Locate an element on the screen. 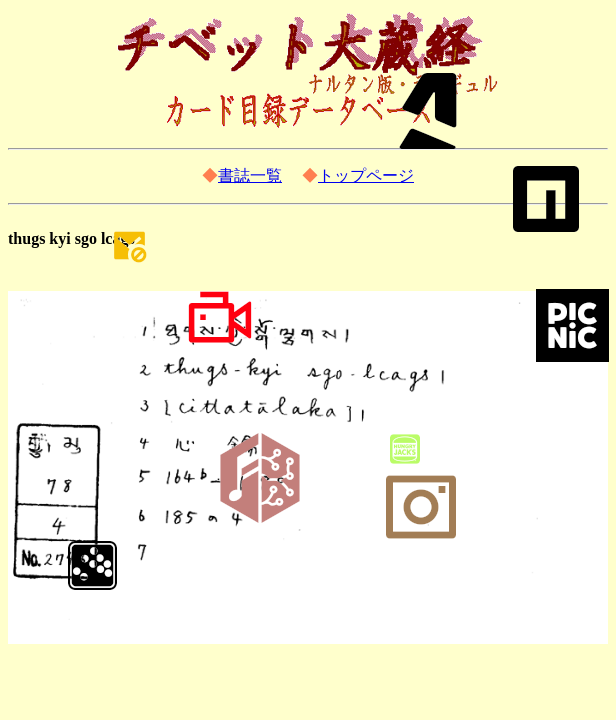  visit gsmarena website for phone specs and reviews is located at coordinates (428, 111).